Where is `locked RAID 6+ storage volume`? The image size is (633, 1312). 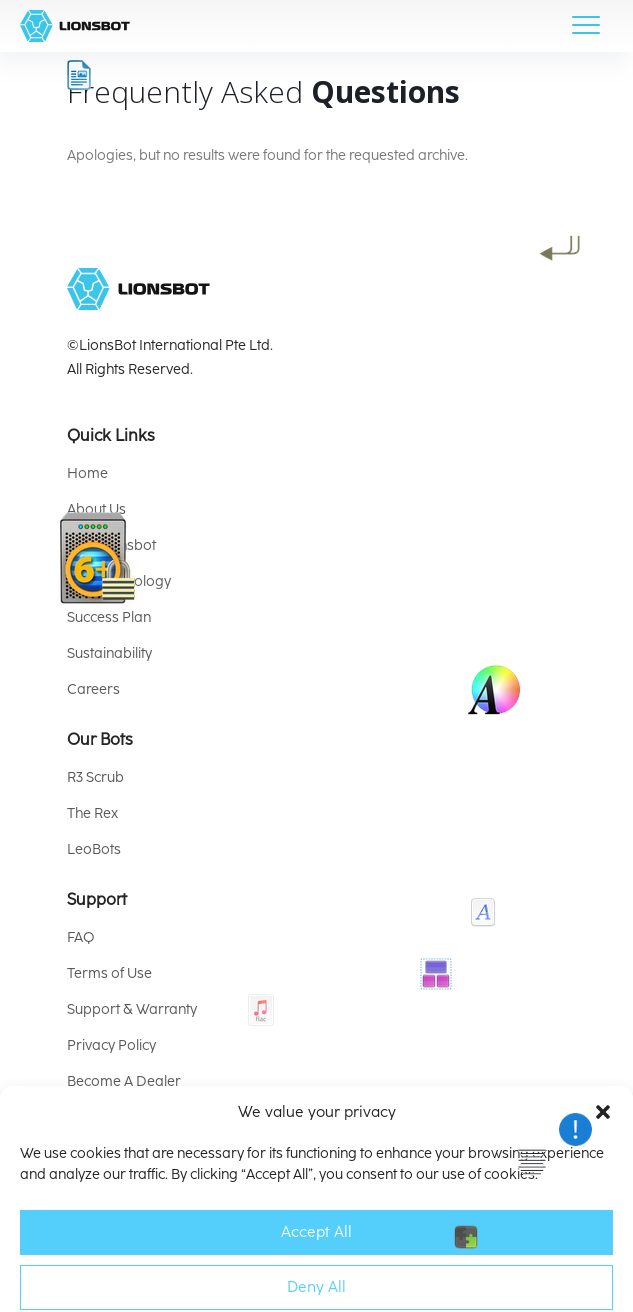
locked RAID 6+ storage volume is located at coordinates (93, 558).